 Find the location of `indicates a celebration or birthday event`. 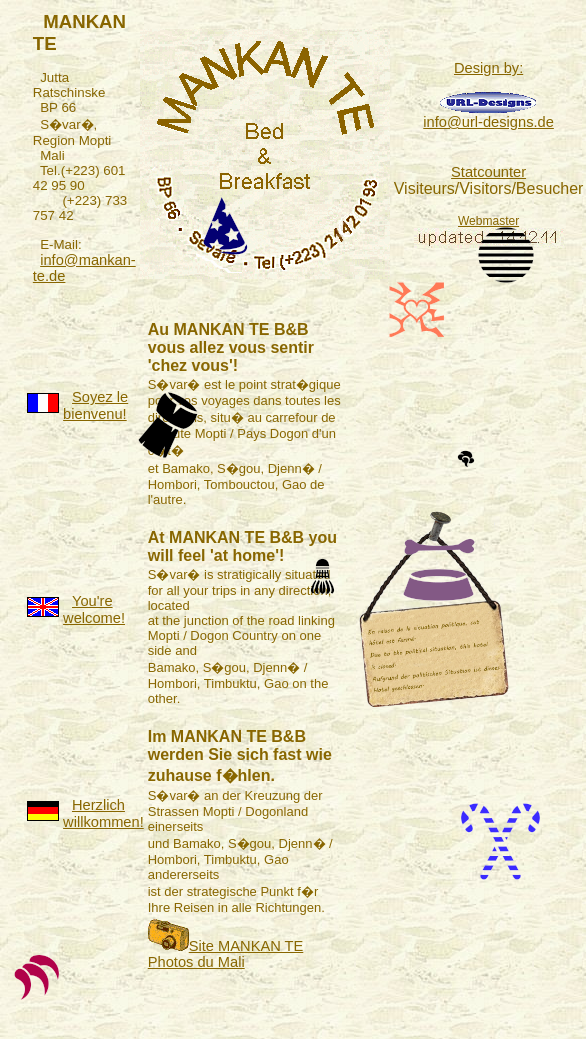

indicates a celebration or birthday event is located at coordinates (224, 225).